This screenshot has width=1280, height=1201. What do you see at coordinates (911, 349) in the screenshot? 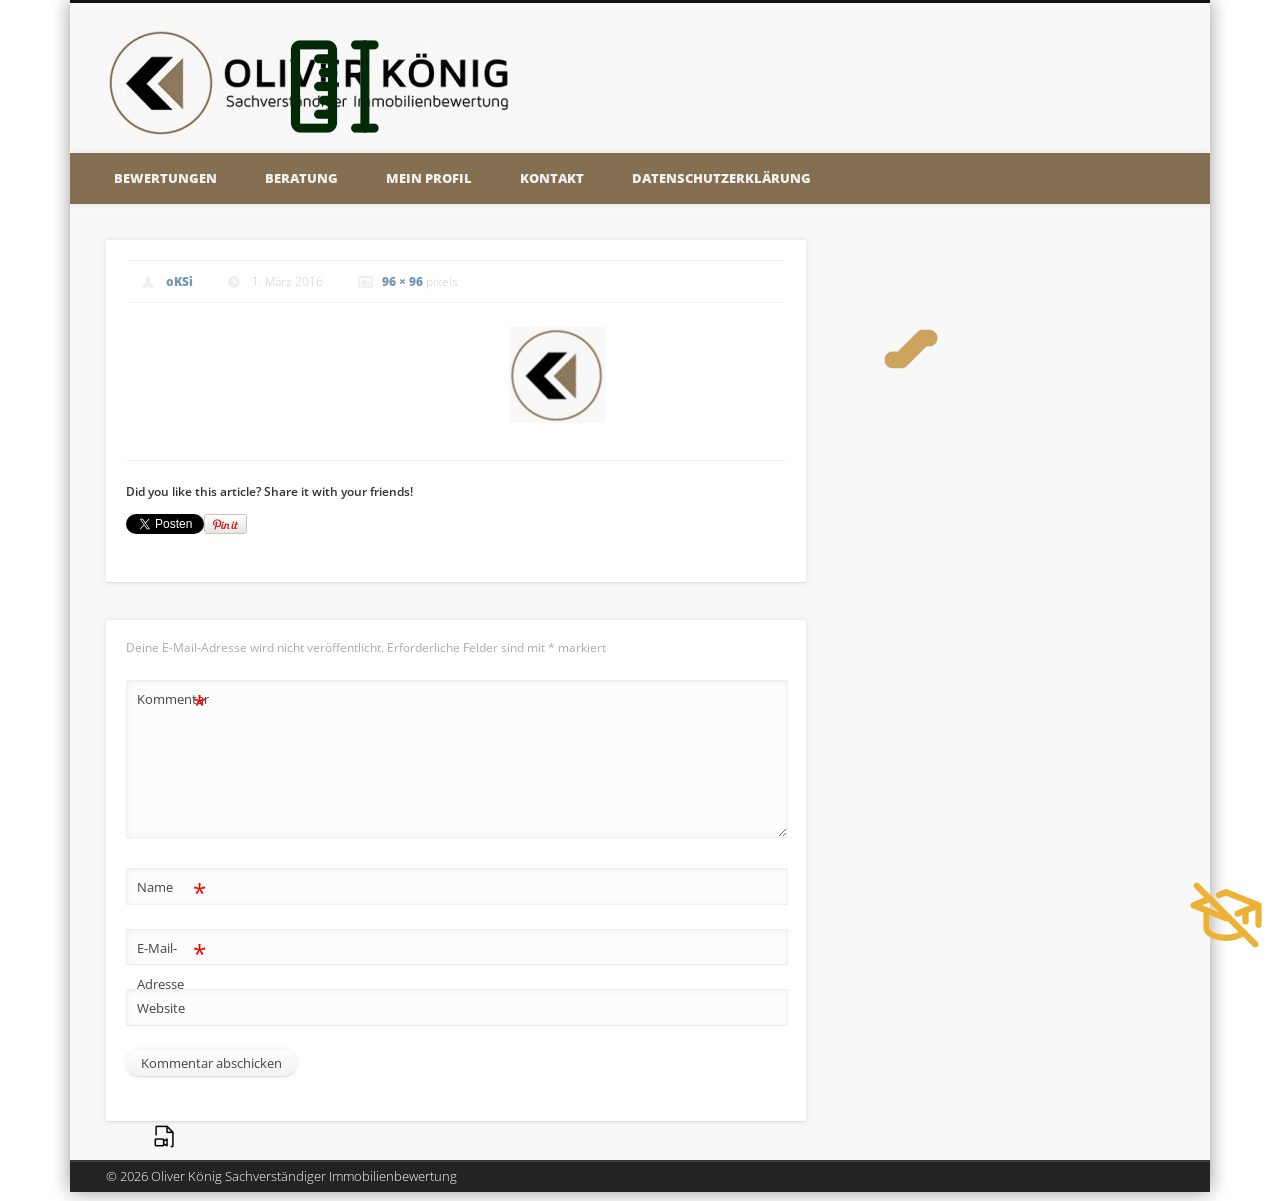
I see `indicates escalator access nearby` at bounding box center [911, 349].